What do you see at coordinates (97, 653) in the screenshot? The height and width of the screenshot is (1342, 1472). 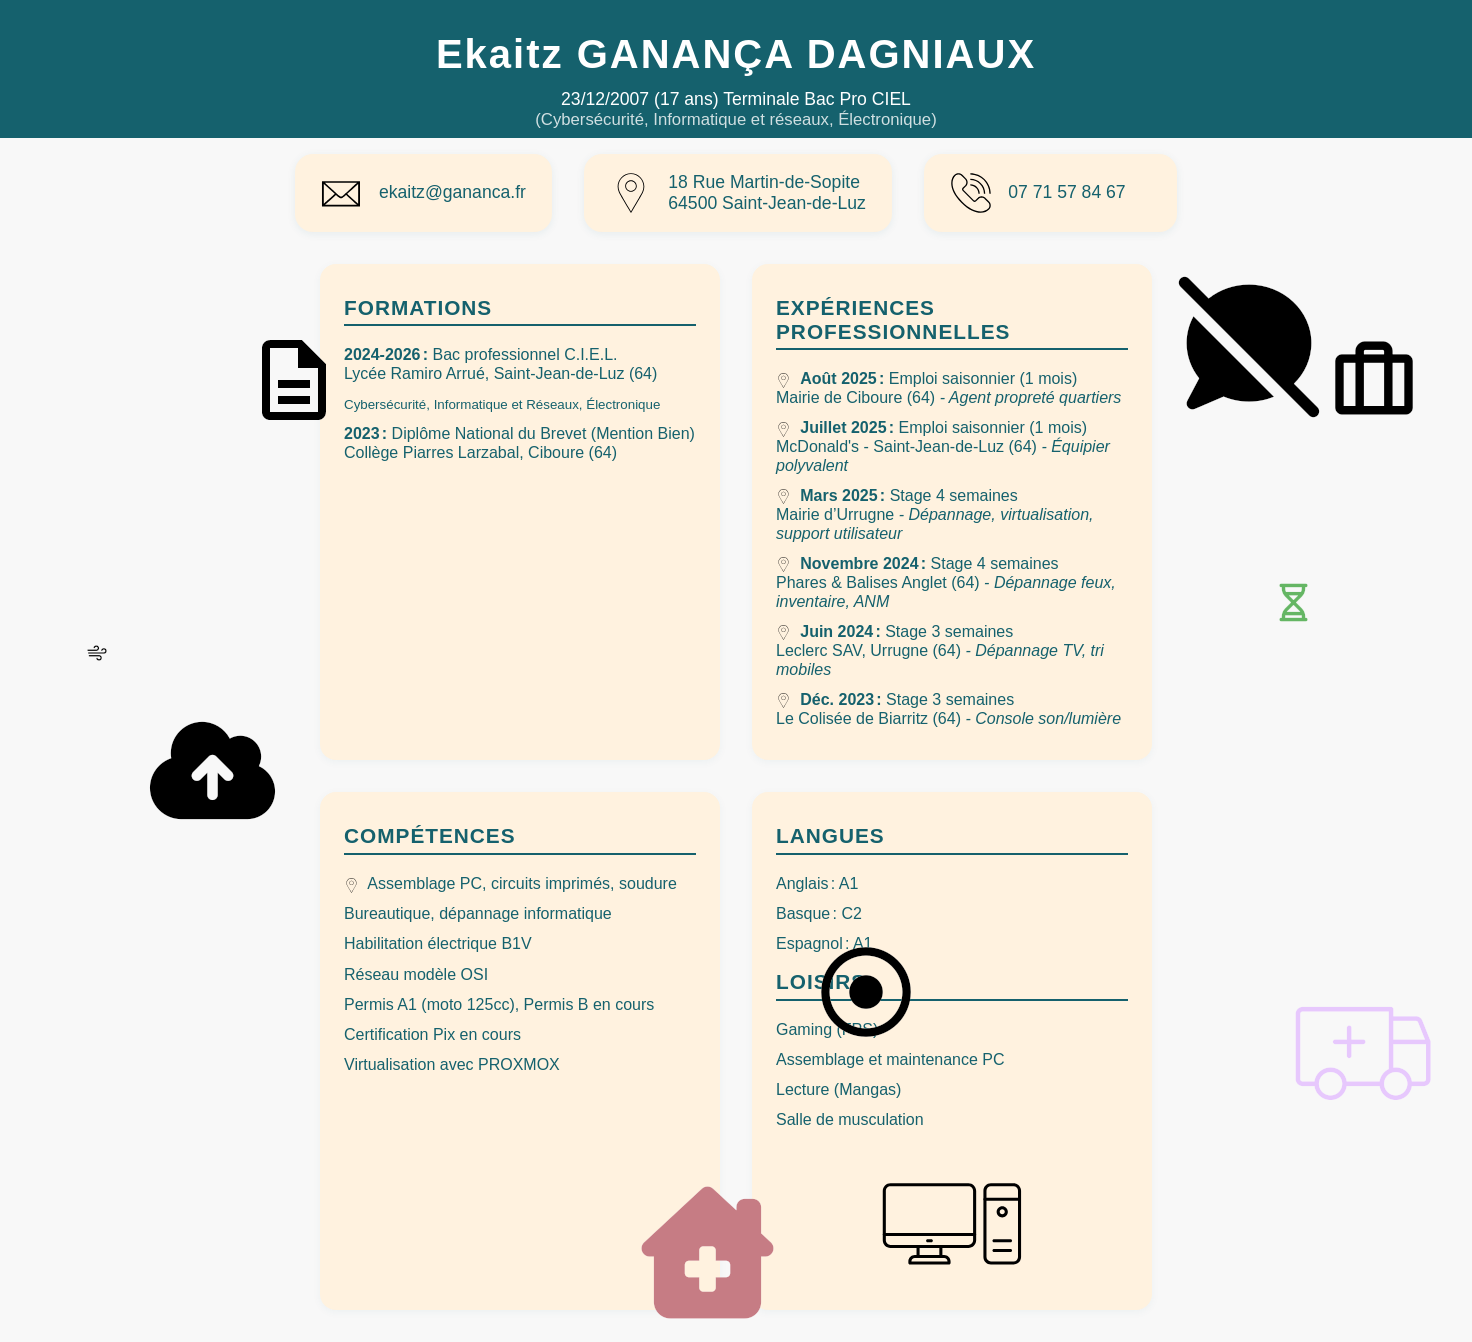 I see `indicates current wind conditions` at bounding box center [97, 653].